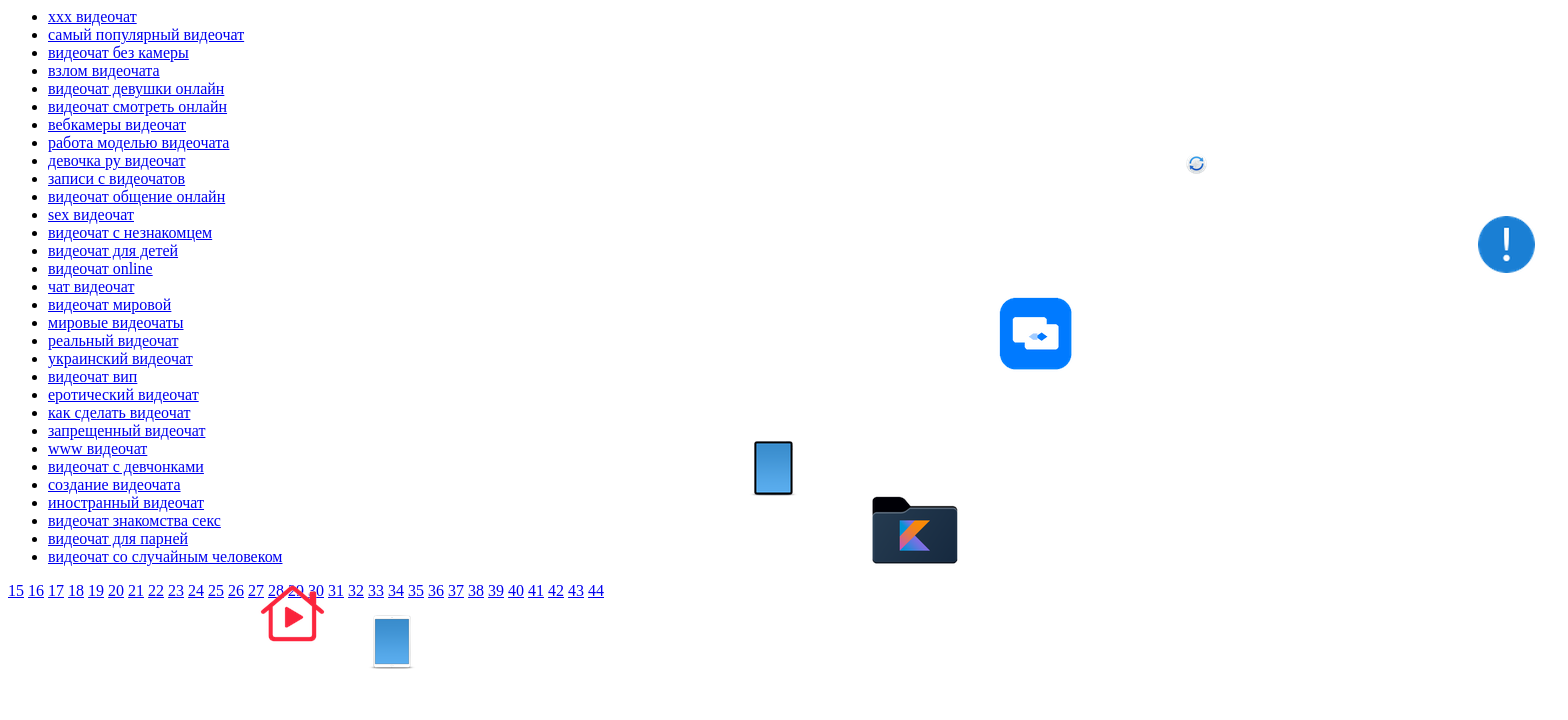  What do you see at coordinates (1035, 333) in the screenshot?
I see `switch between open windows or applications` at bounding box center [1035, 333].